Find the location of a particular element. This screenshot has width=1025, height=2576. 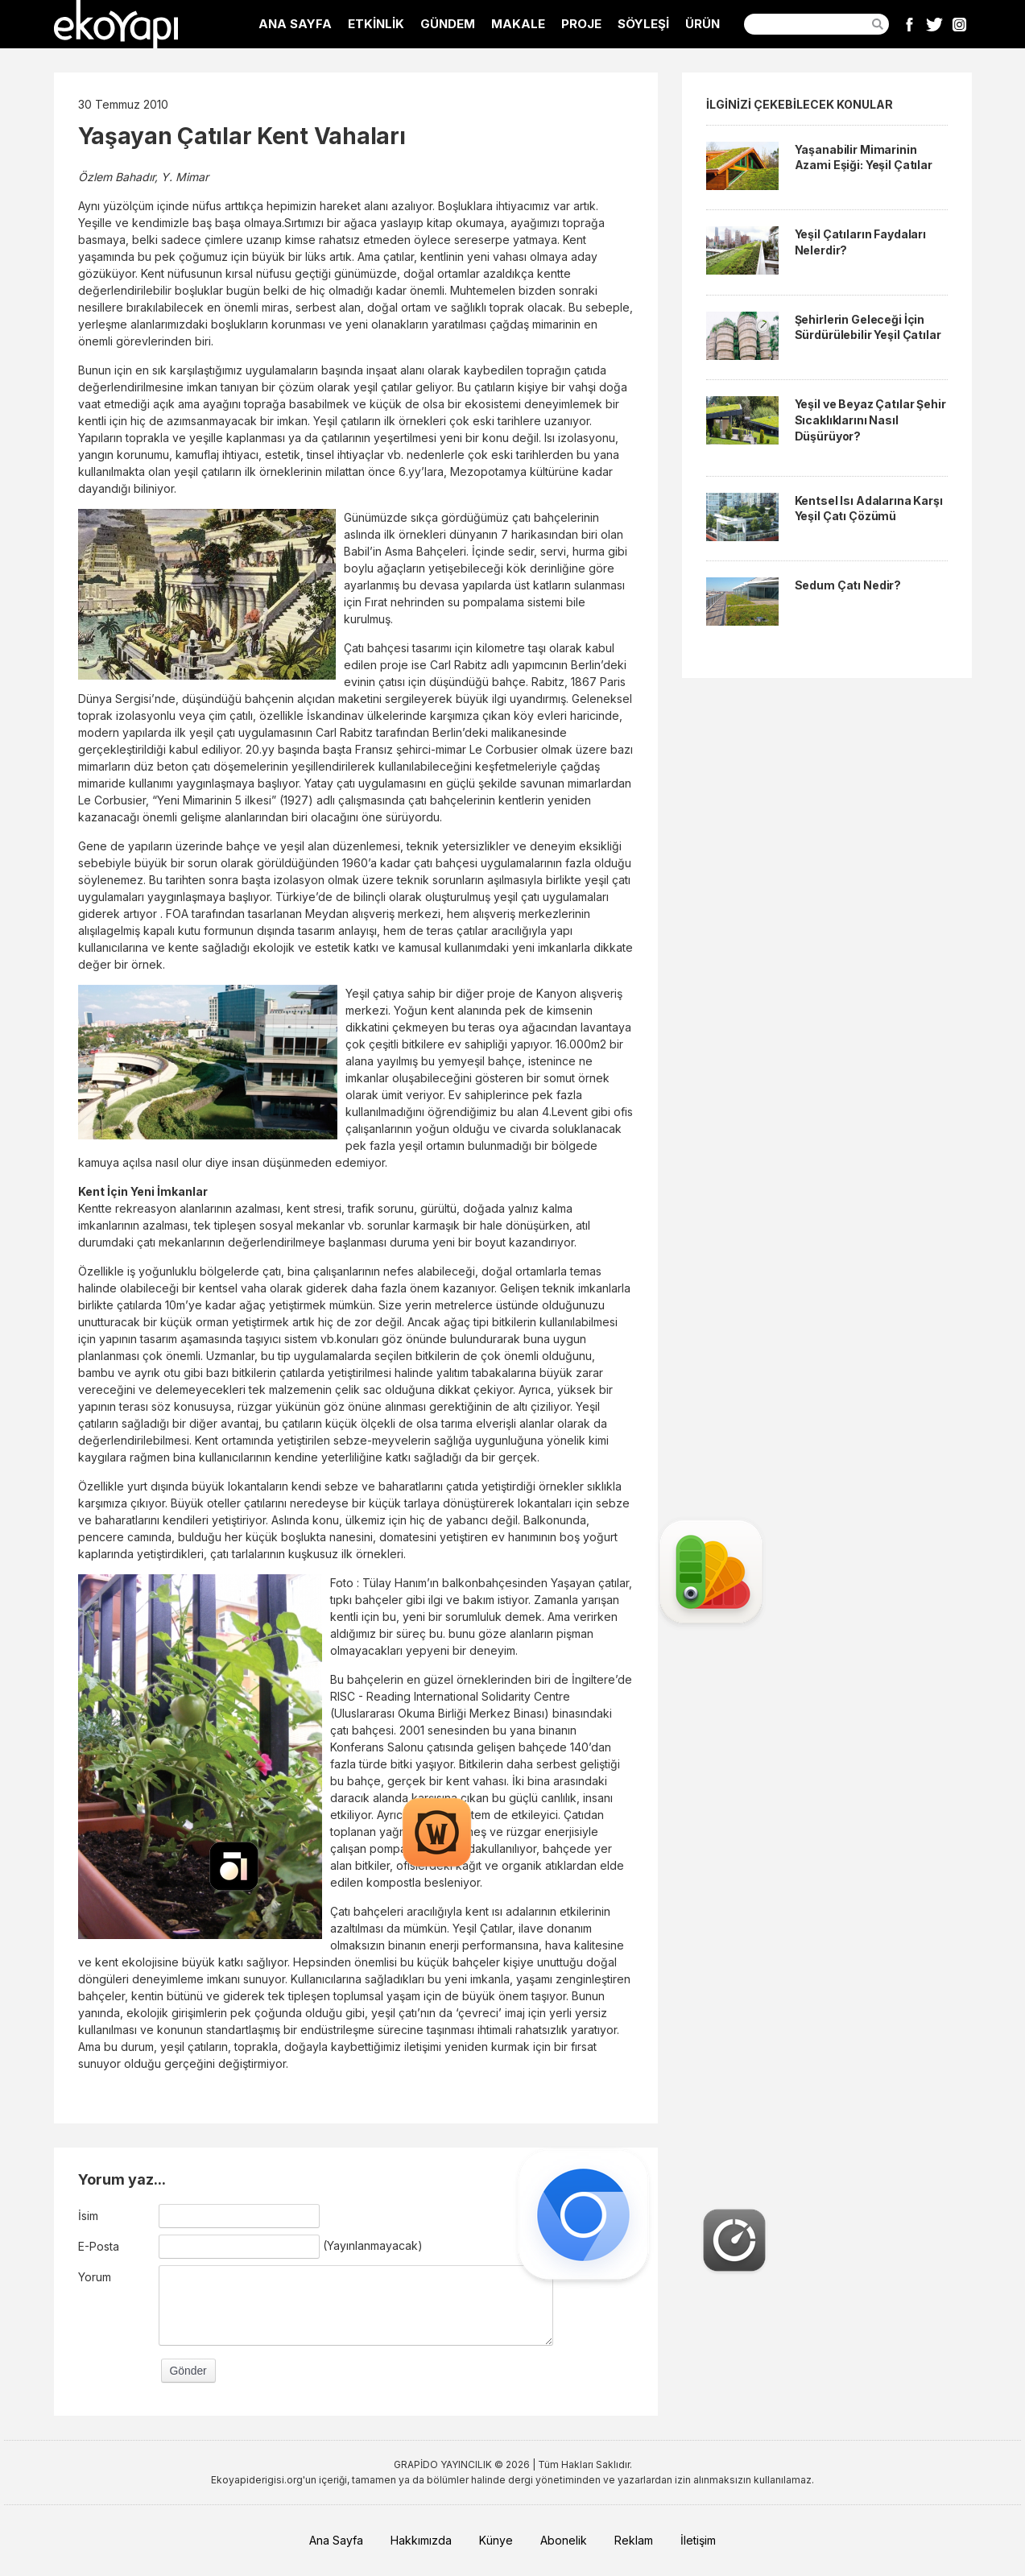

open sysprof system profiler is located at coordinates (763, 326).